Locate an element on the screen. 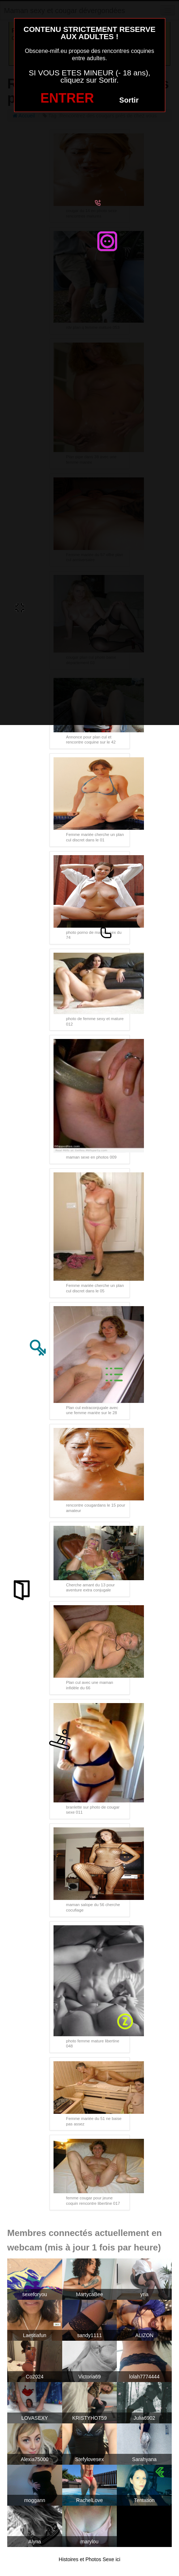 The image size is (179, 2576). minimize or collapse the current window is located at coordinates (20, 608).